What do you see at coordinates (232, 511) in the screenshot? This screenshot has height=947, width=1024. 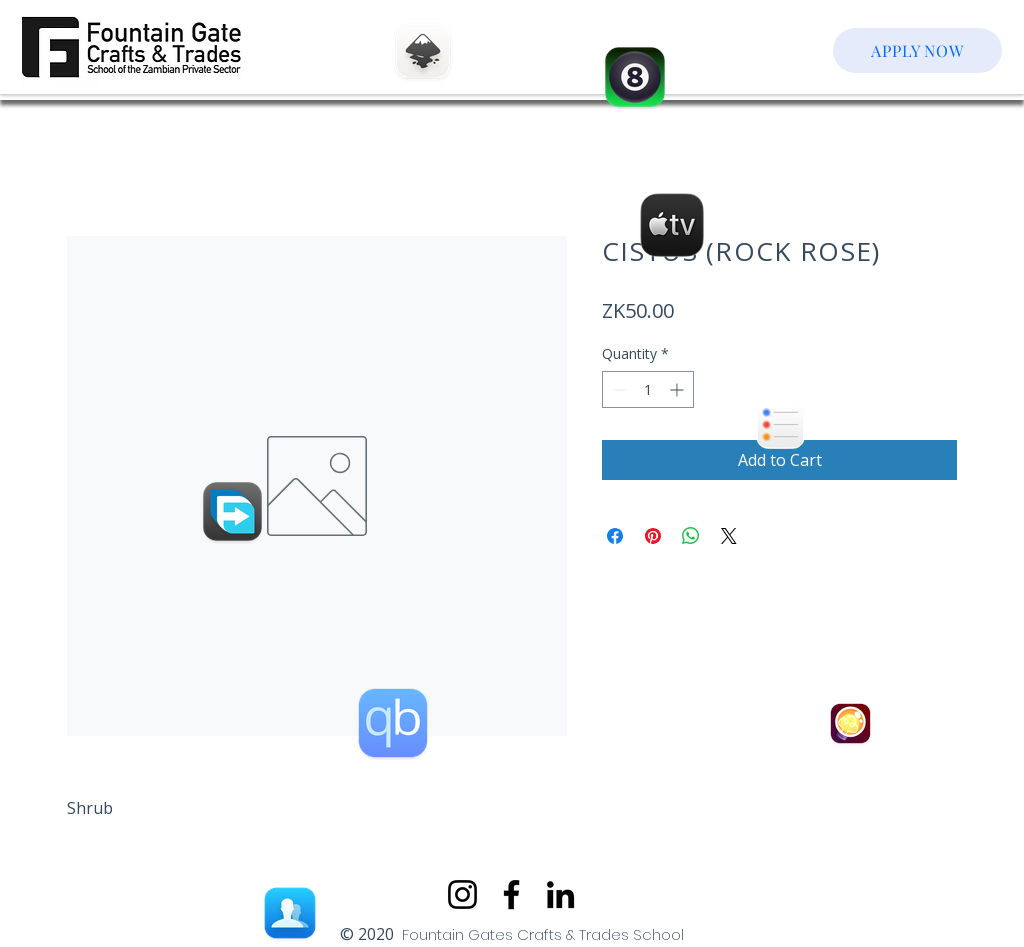 I see `open free download manager app` at bounding box center [232, 511].